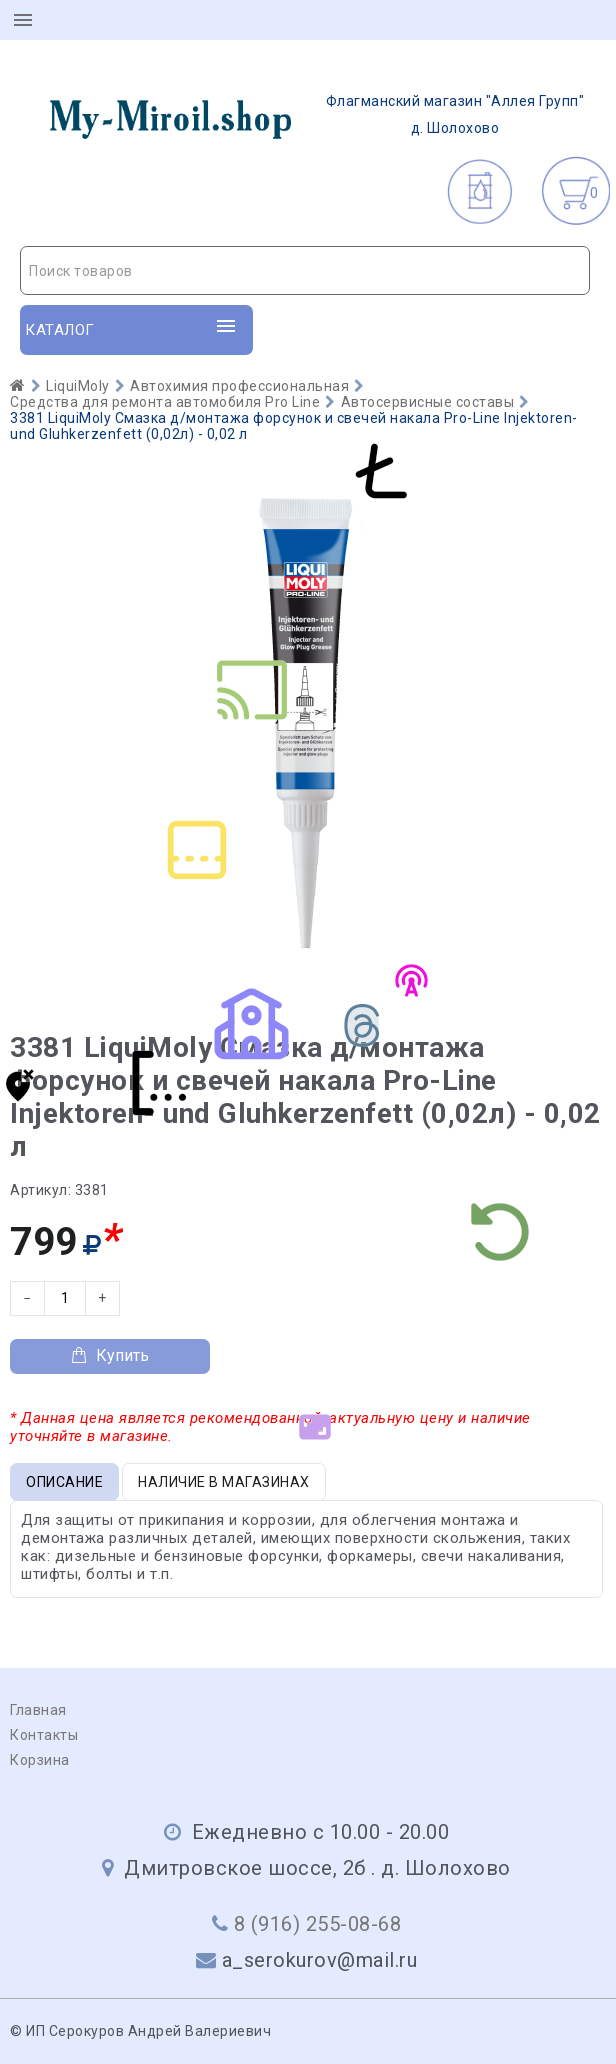 This screenshot has height=2064, width=616. I want to click on view litecoin balance or wallet, so click(383, 471).